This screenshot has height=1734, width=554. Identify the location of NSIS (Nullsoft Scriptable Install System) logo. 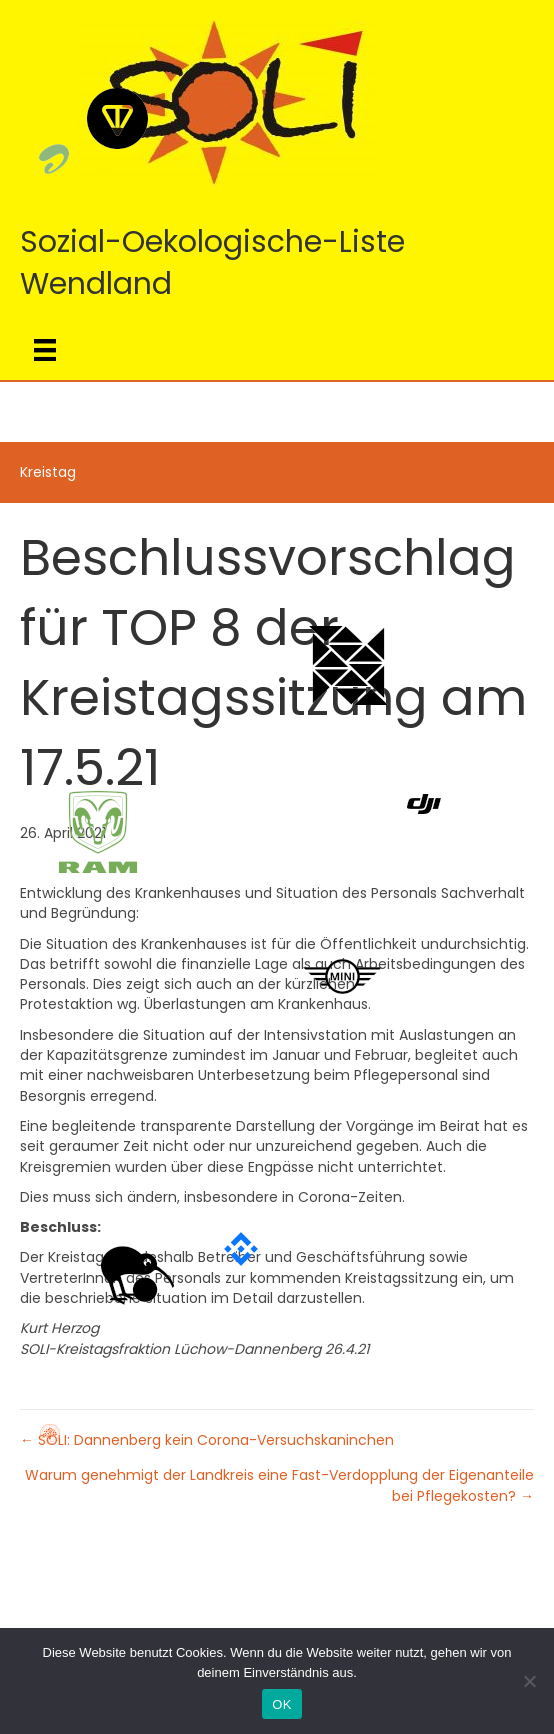
(348, 665).